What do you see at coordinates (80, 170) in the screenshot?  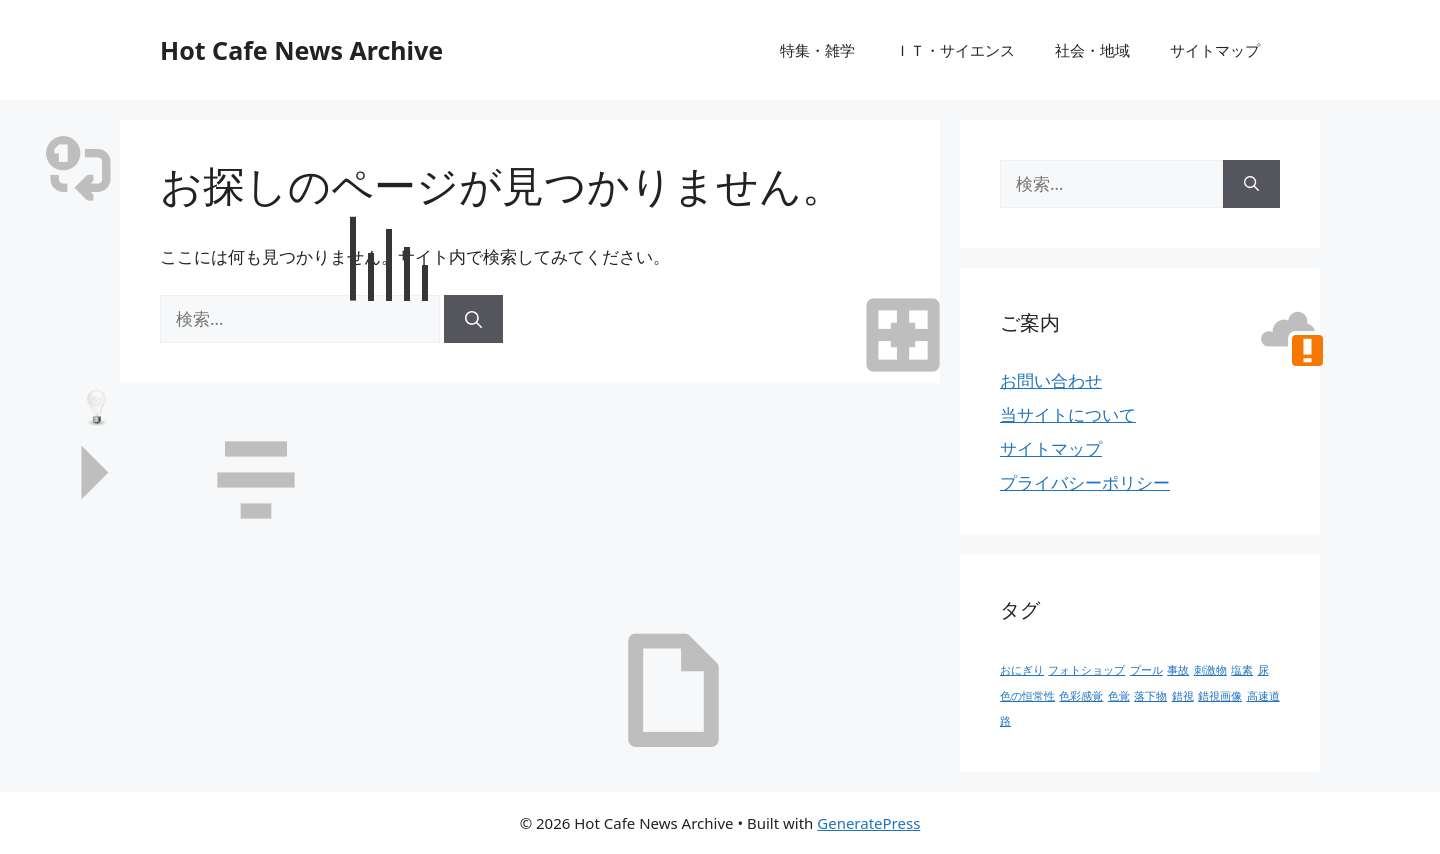 I see `repeat current song in playlist` at bounding box center [80, 170].